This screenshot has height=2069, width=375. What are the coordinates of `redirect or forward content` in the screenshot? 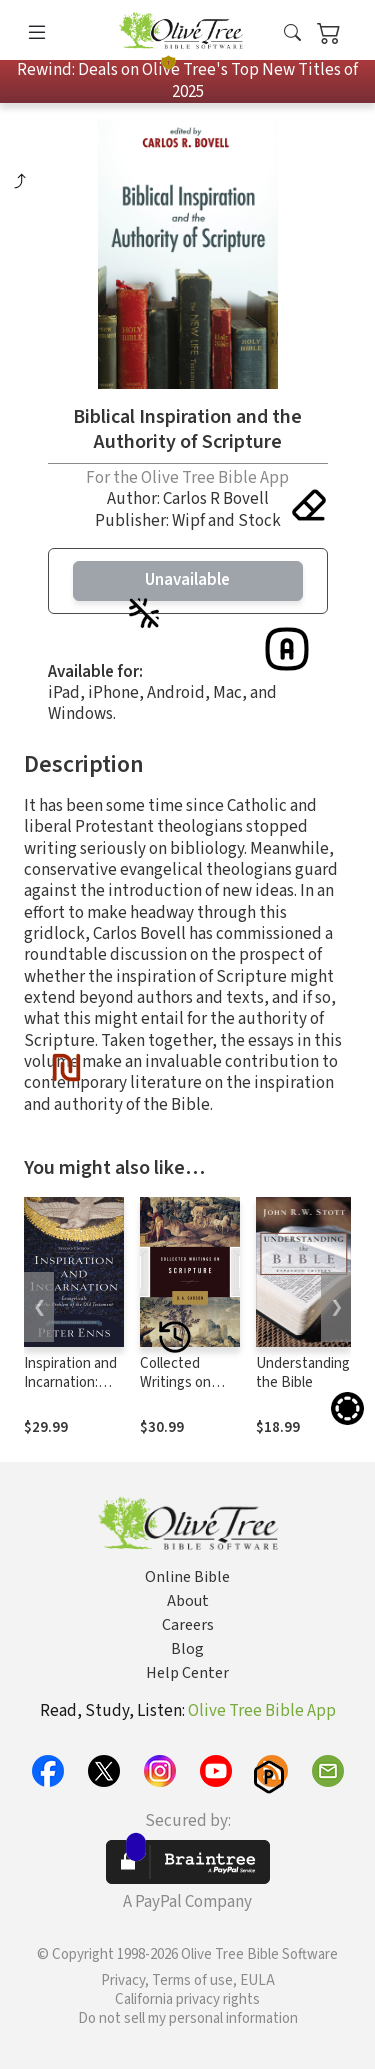 It's located at (20, 181).